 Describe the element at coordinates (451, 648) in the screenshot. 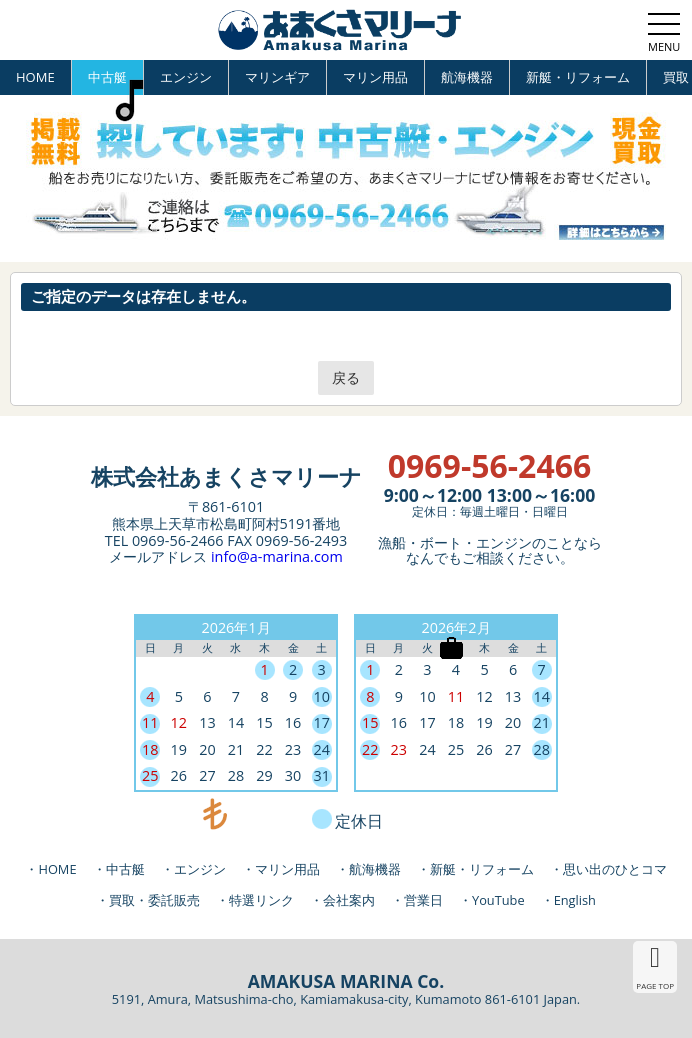

I see `access work-related files or apps` at that location.